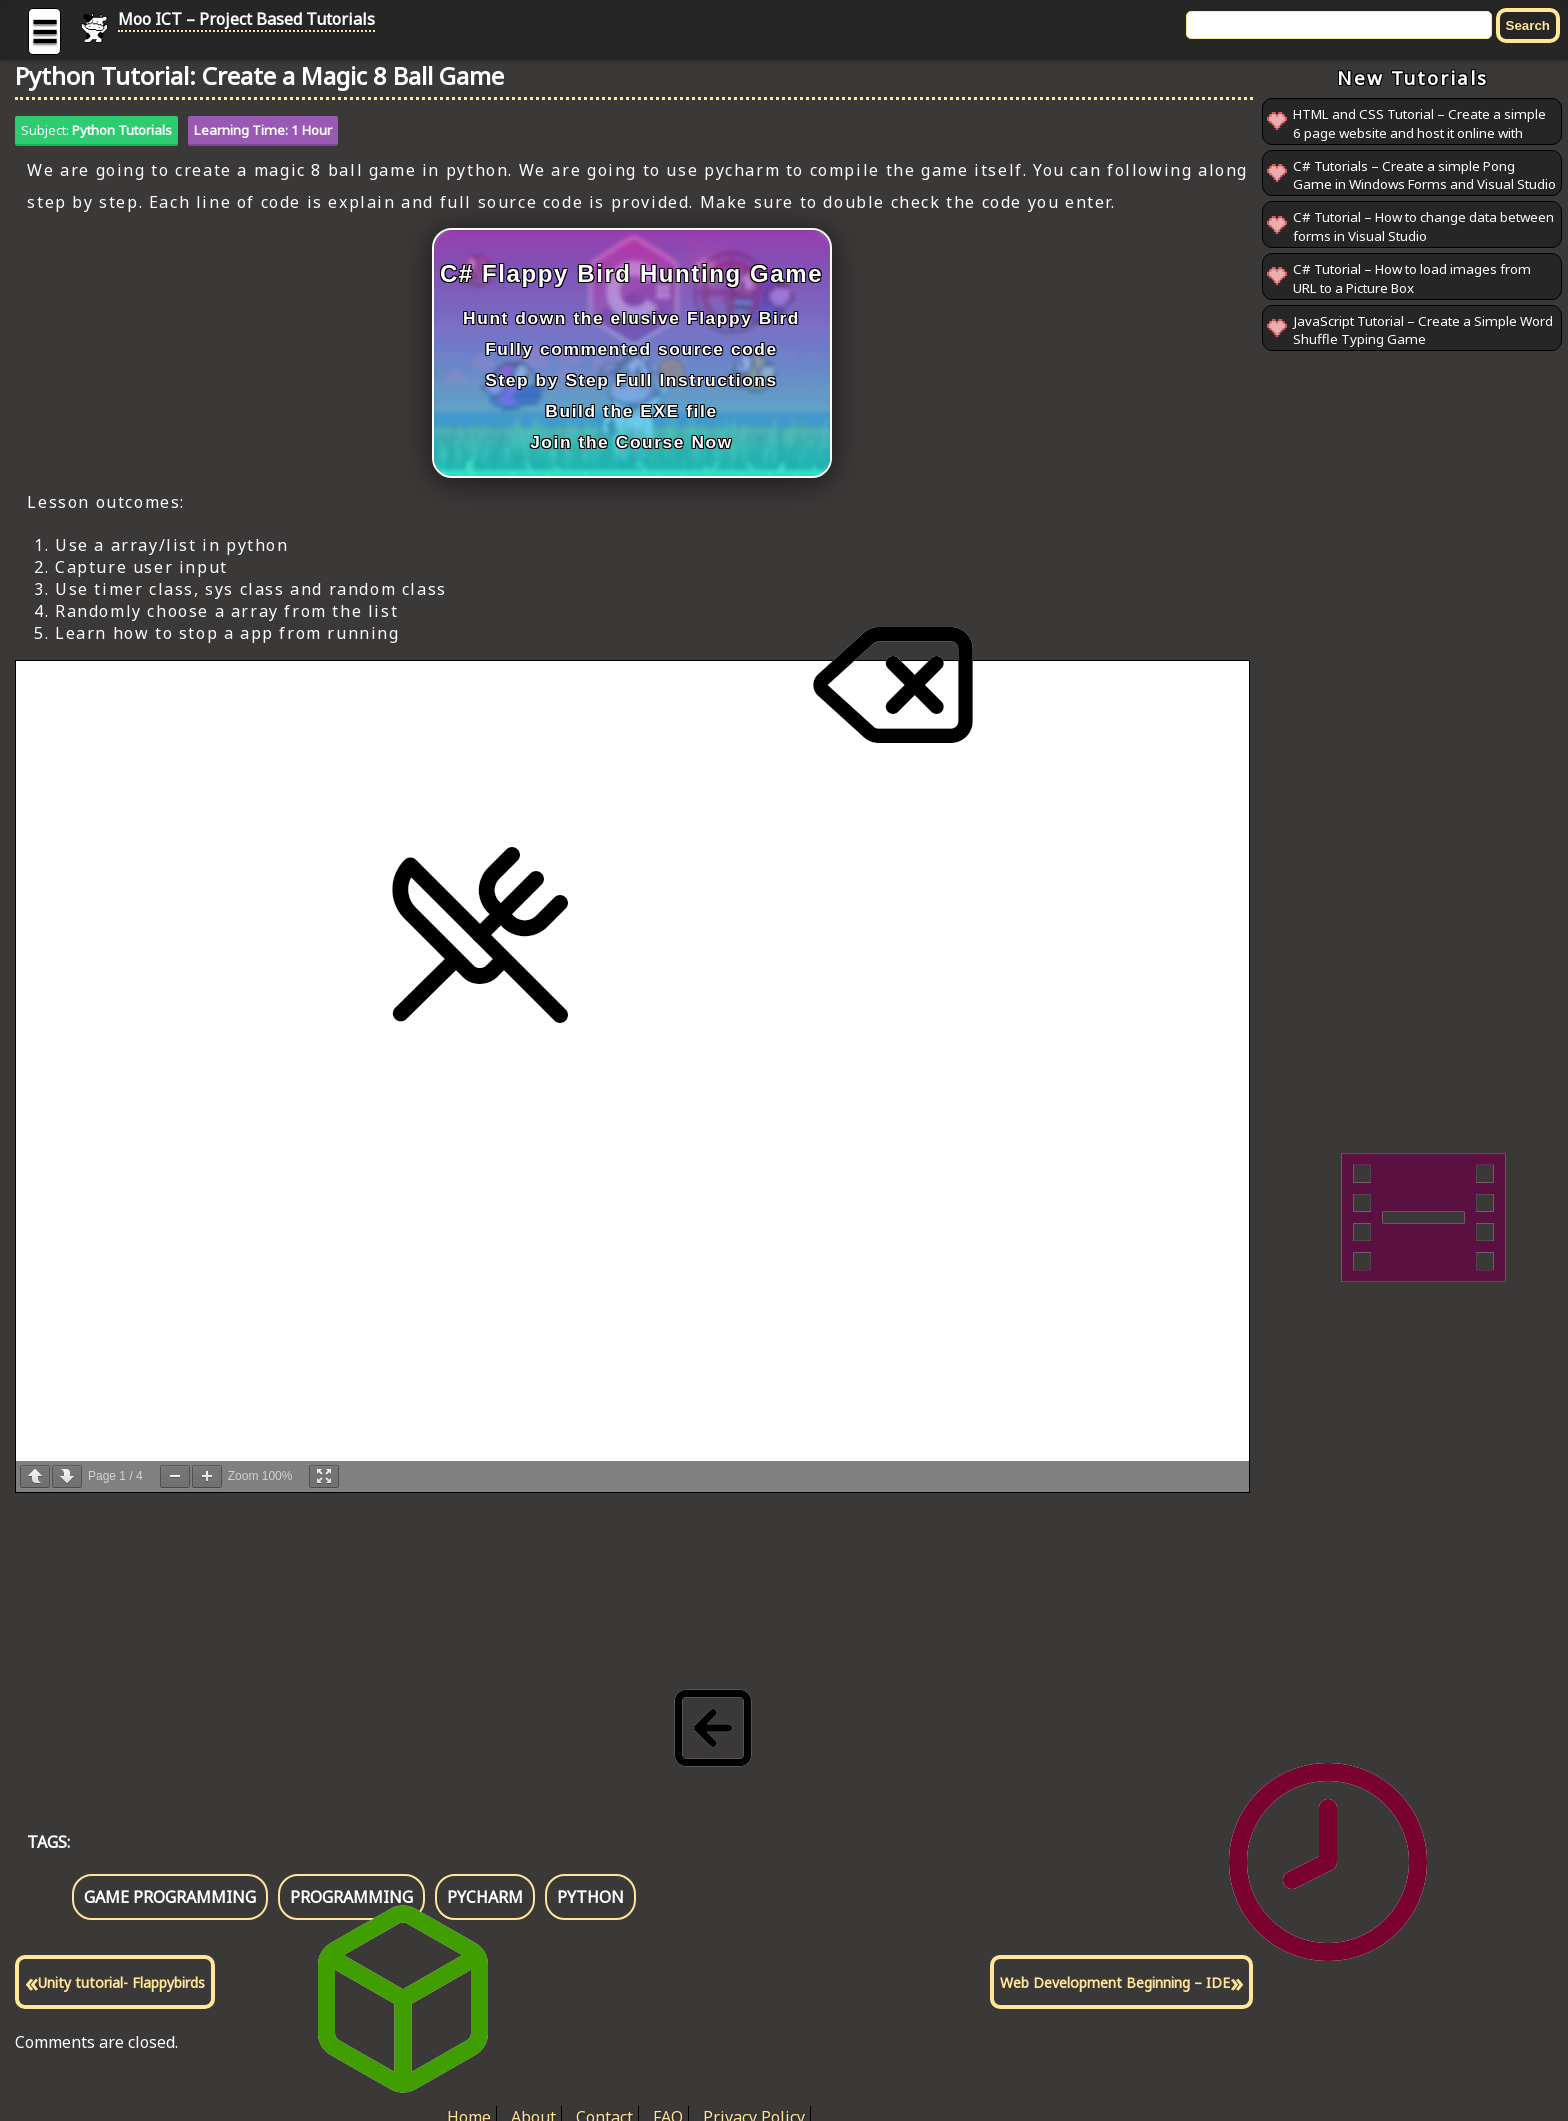  Describe the element at coordinates (893, 685) in the screenshot. I see `delete selected item` at that location.